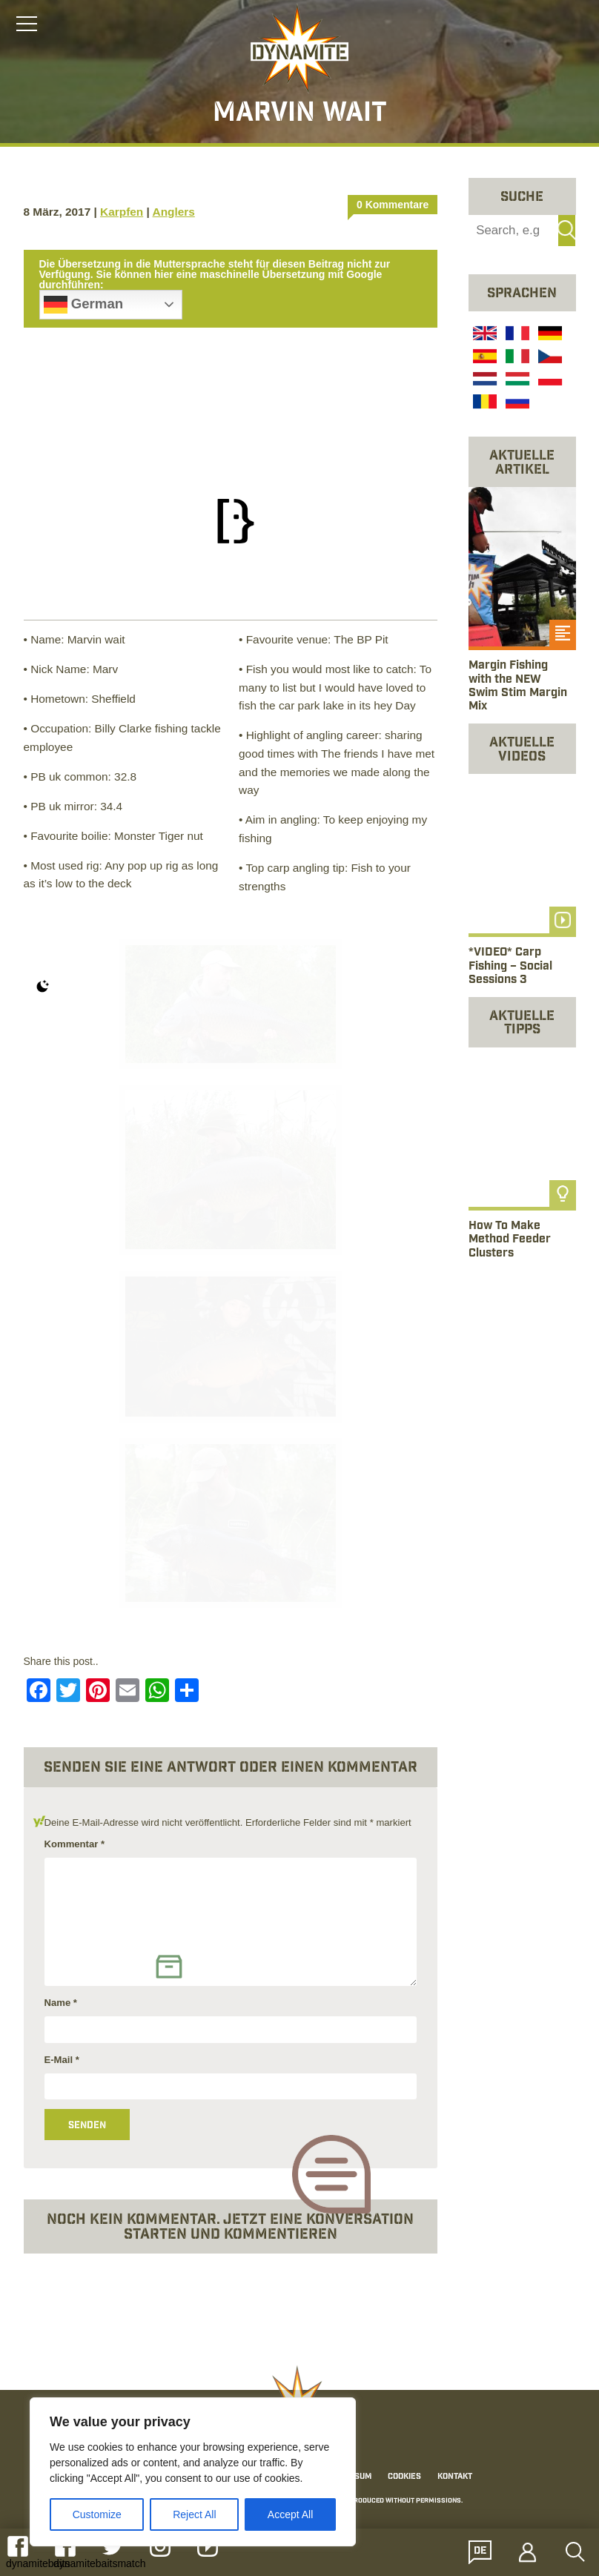 The height and width of the screenshot is (2576, 599). What do you see at coordinates (236, 521) in the screenshot?
I see `super user community logo` at bounding box center [236, 521].